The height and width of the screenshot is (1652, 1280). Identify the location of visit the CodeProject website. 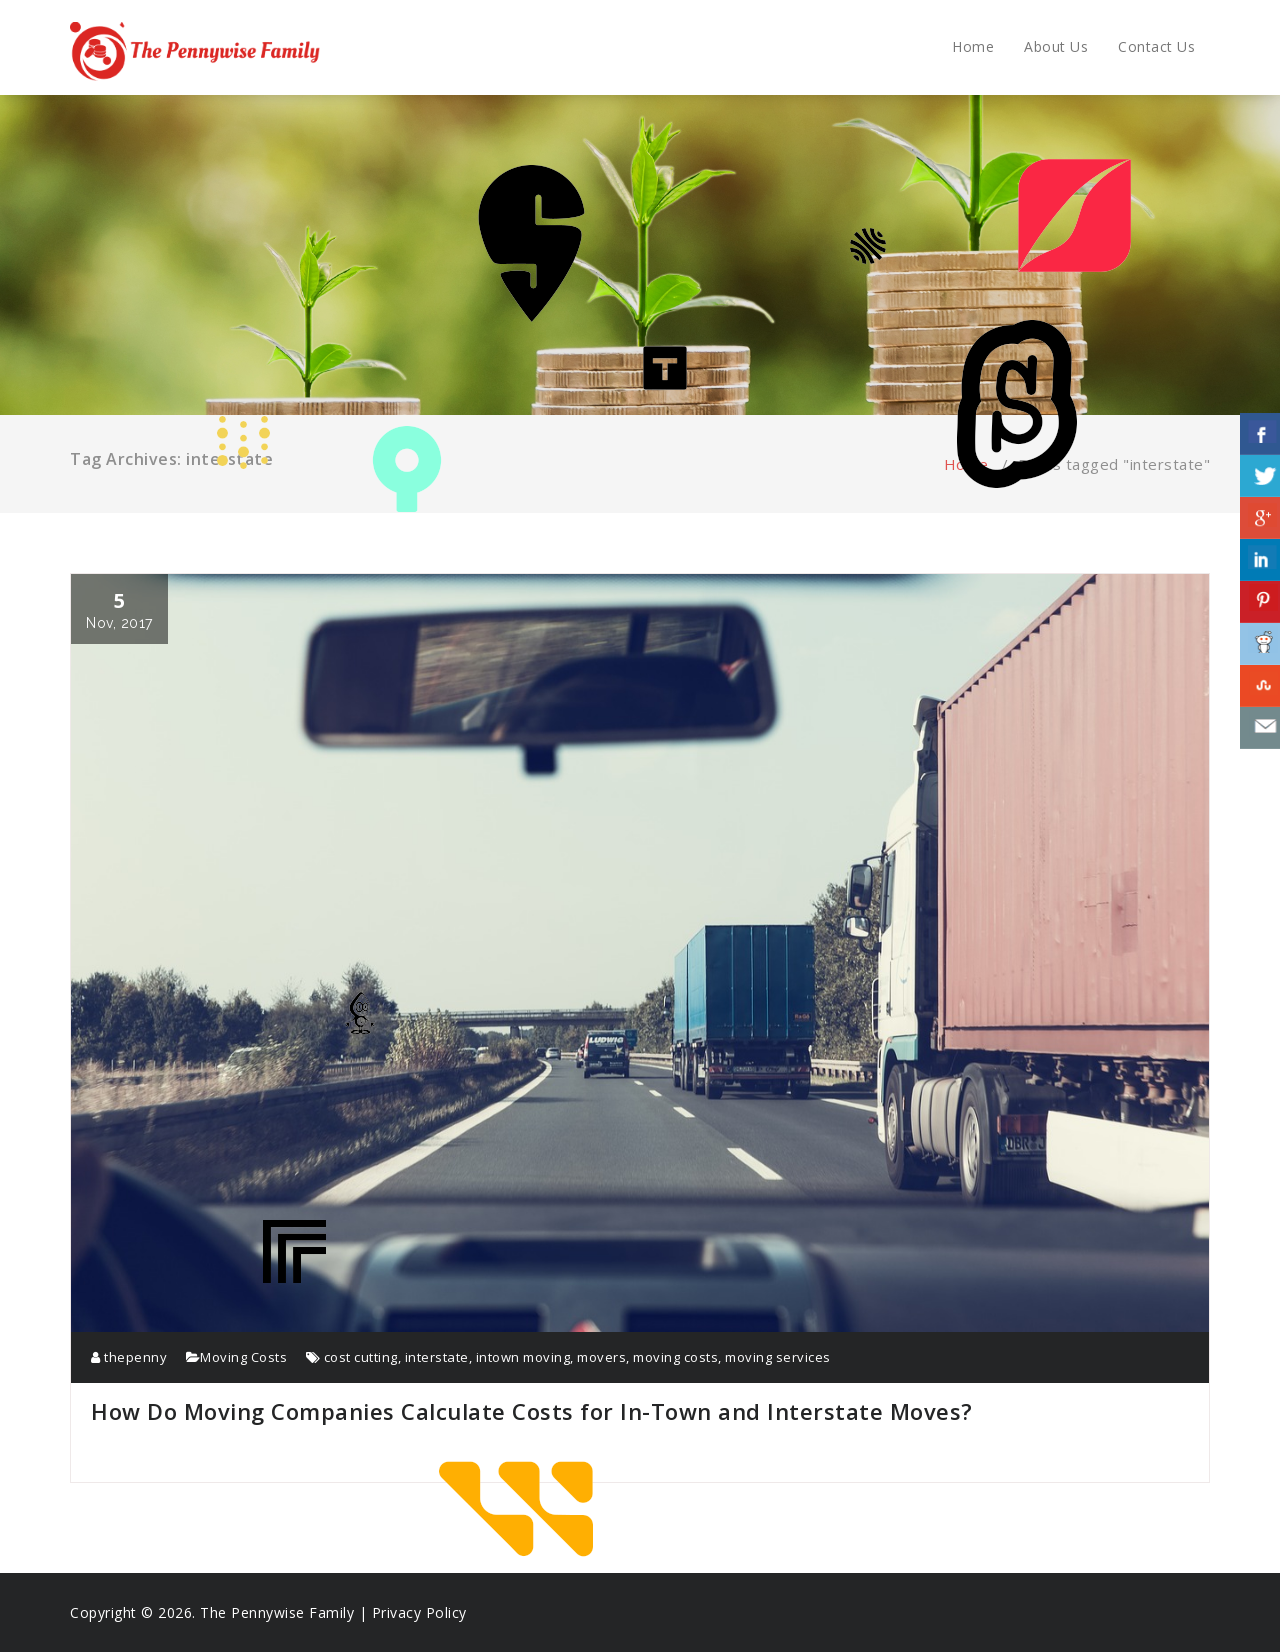
(360, 1013).